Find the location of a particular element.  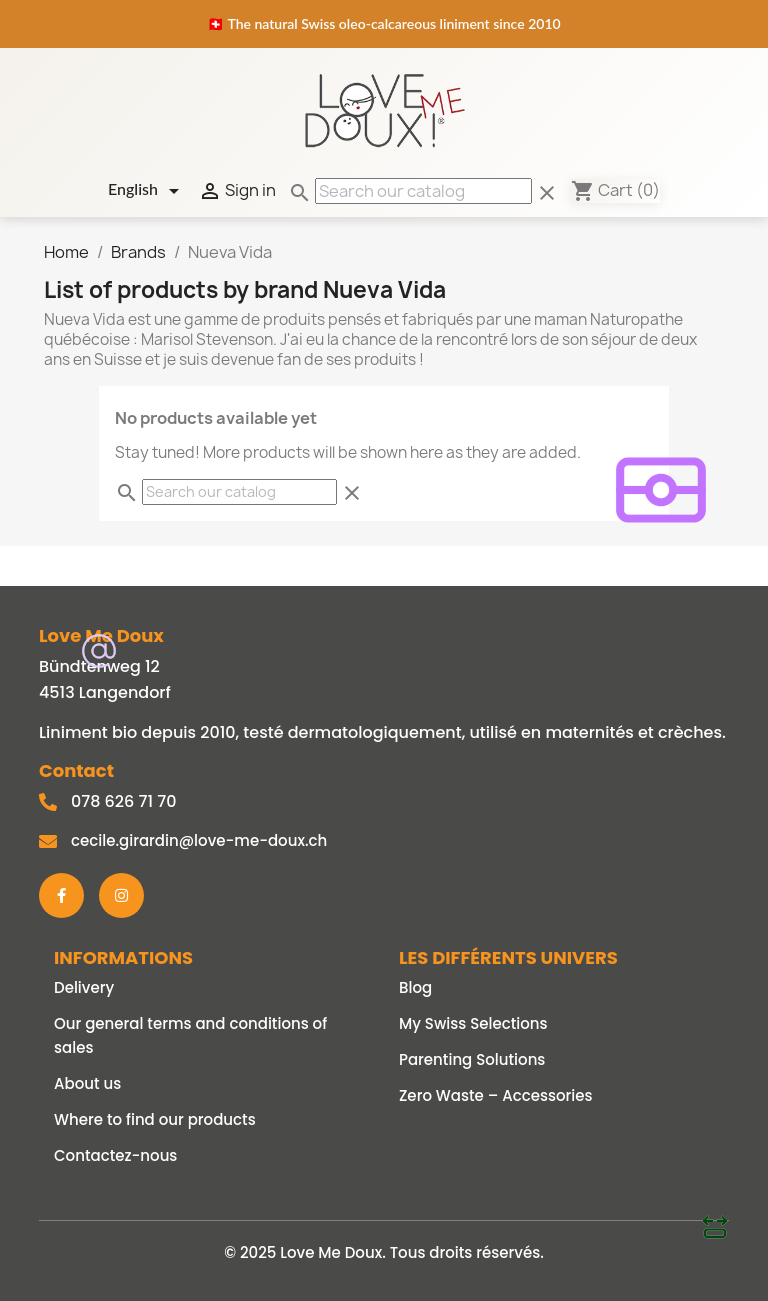

access electronic passport or travel documents is located at coordinates (661, 490).